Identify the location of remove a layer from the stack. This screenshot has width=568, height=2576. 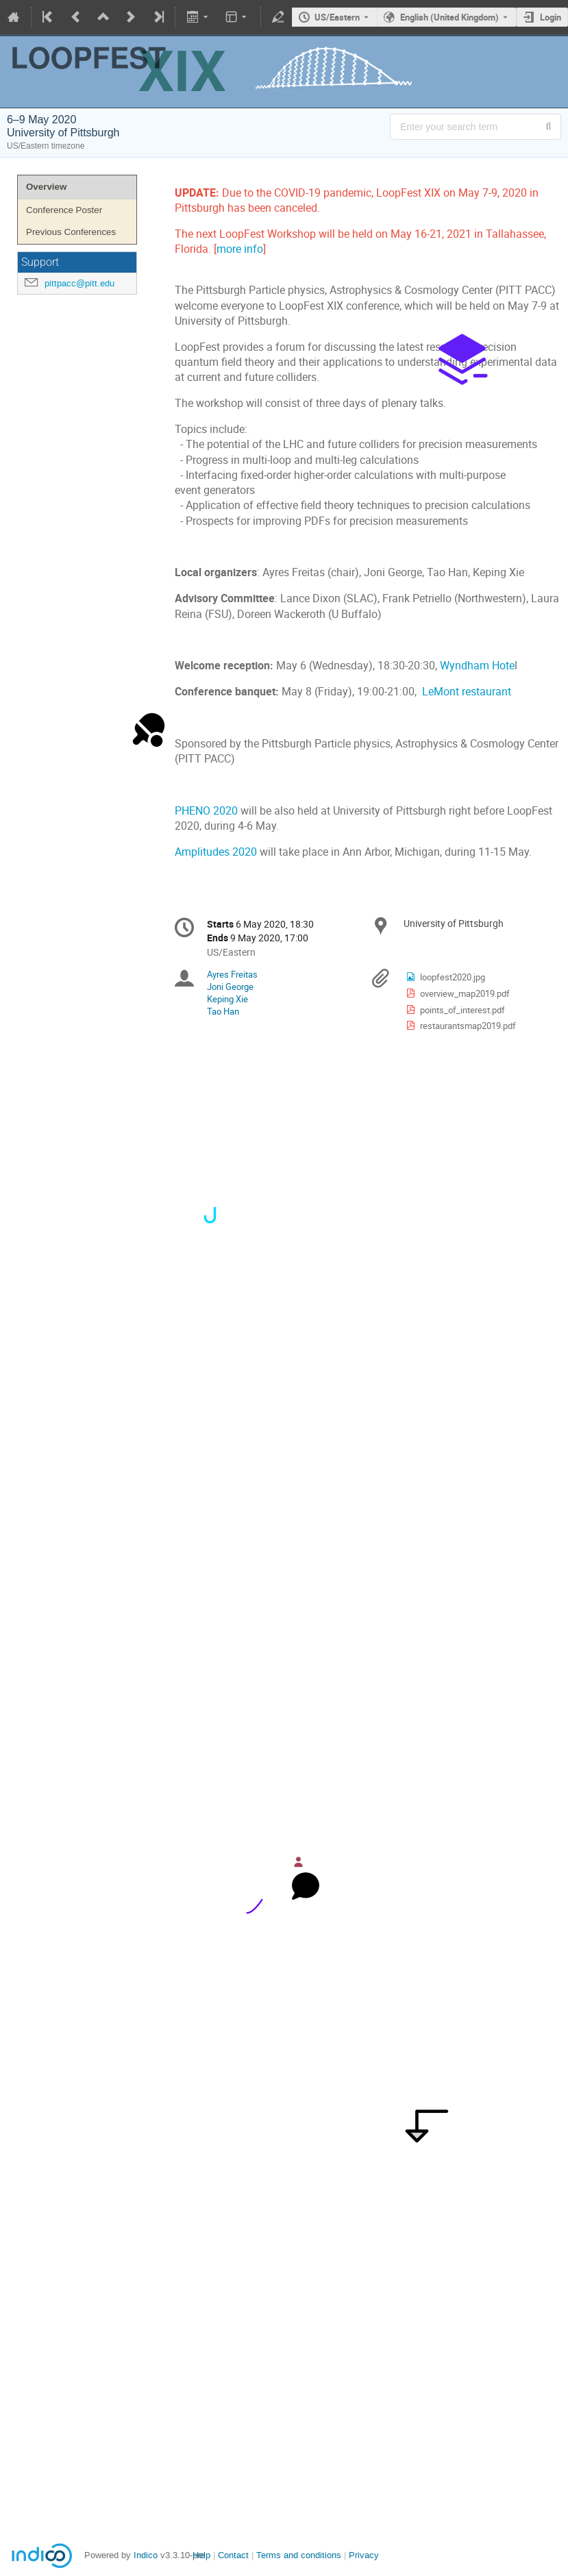
(462, 359).